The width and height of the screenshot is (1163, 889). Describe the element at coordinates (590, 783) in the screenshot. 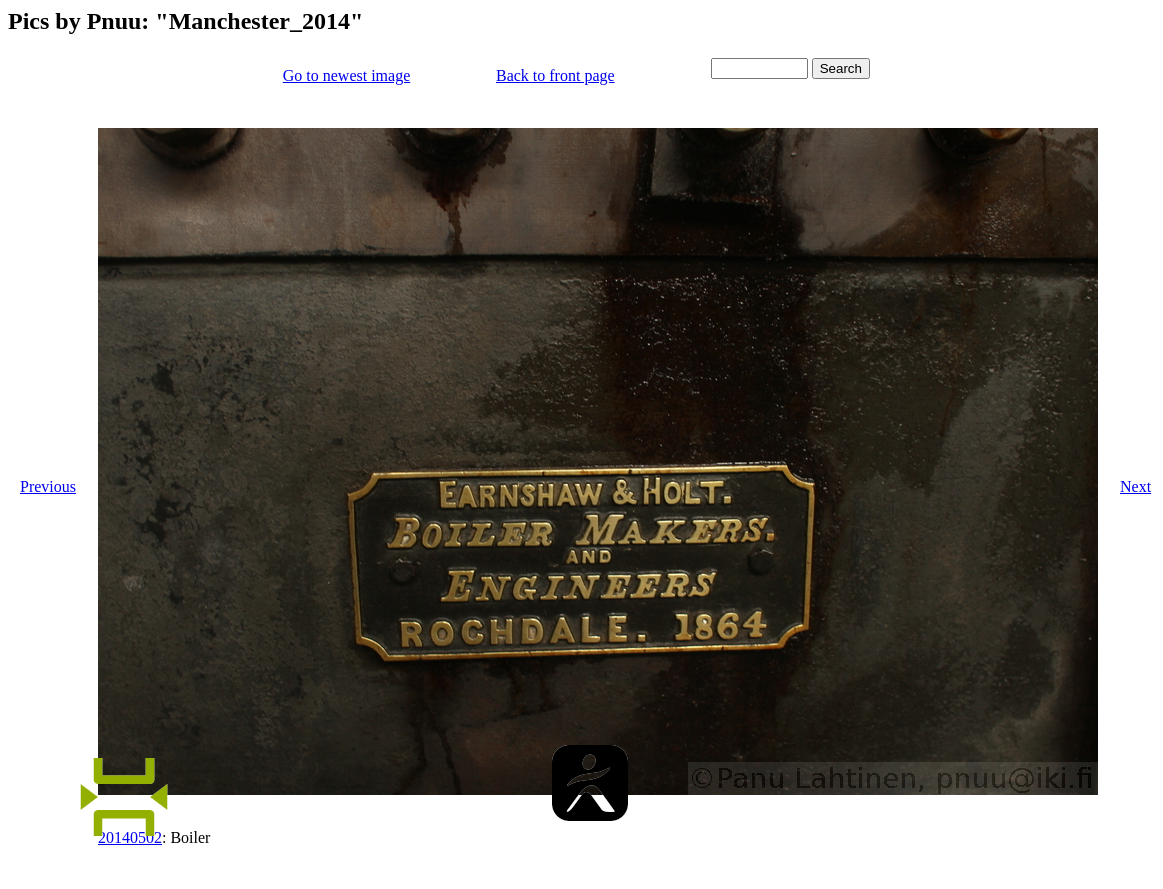

I see `open the Île-de-France Mobilités app` at that location.